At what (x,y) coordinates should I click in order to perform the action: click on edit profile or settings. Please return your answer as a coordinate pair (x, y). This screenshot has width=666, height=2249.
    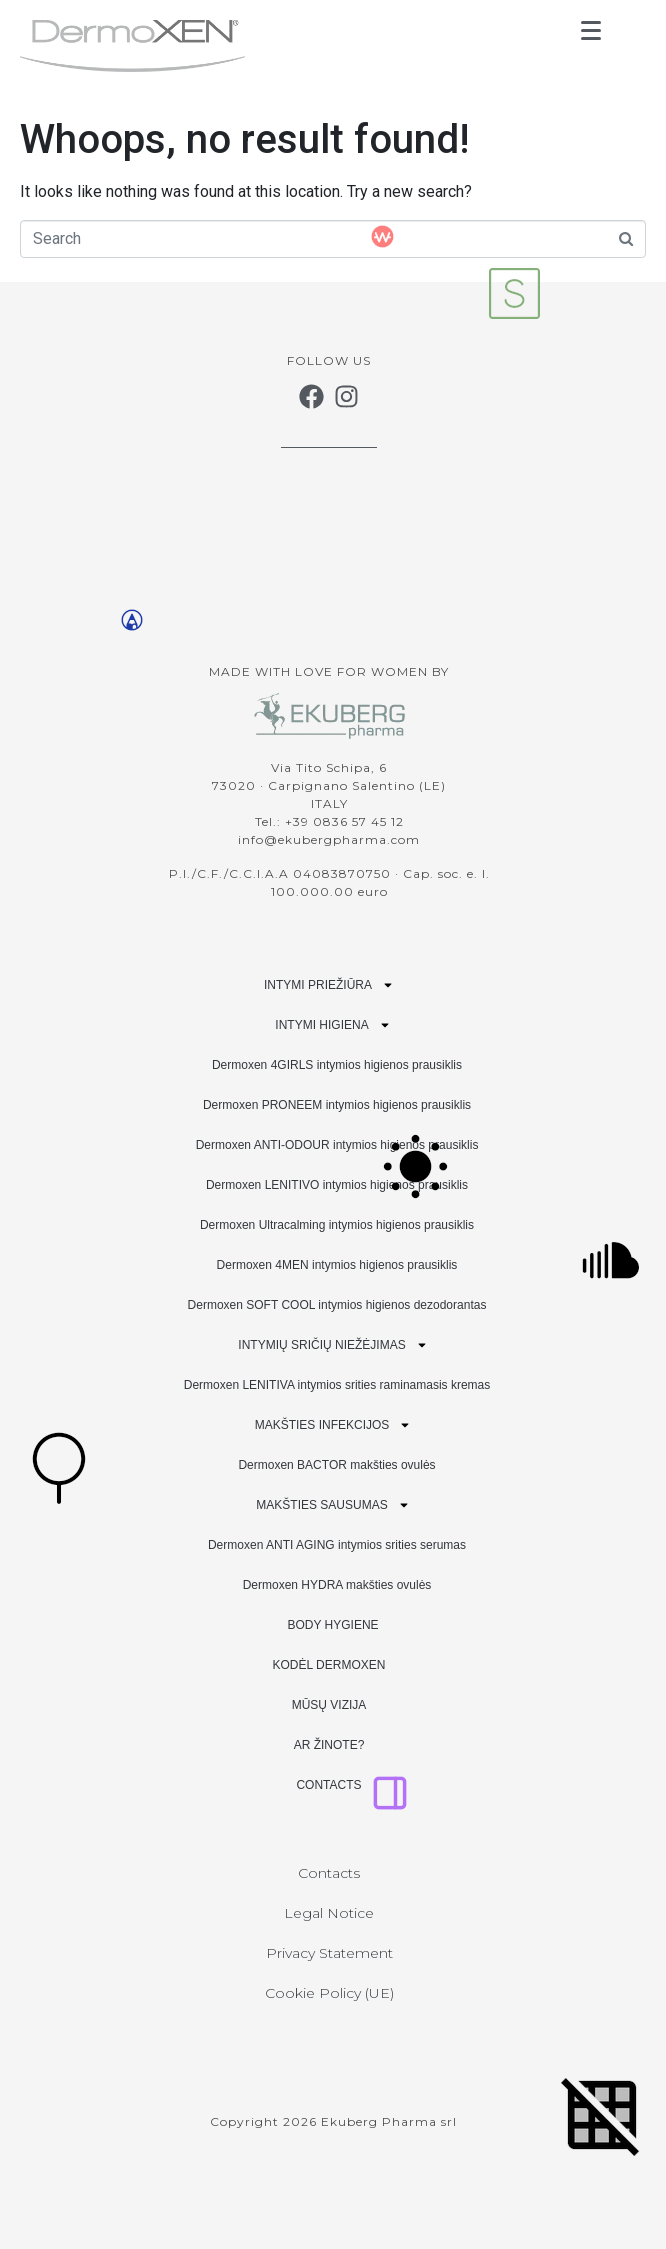
    Looking at the image, I should click on (132, 620).